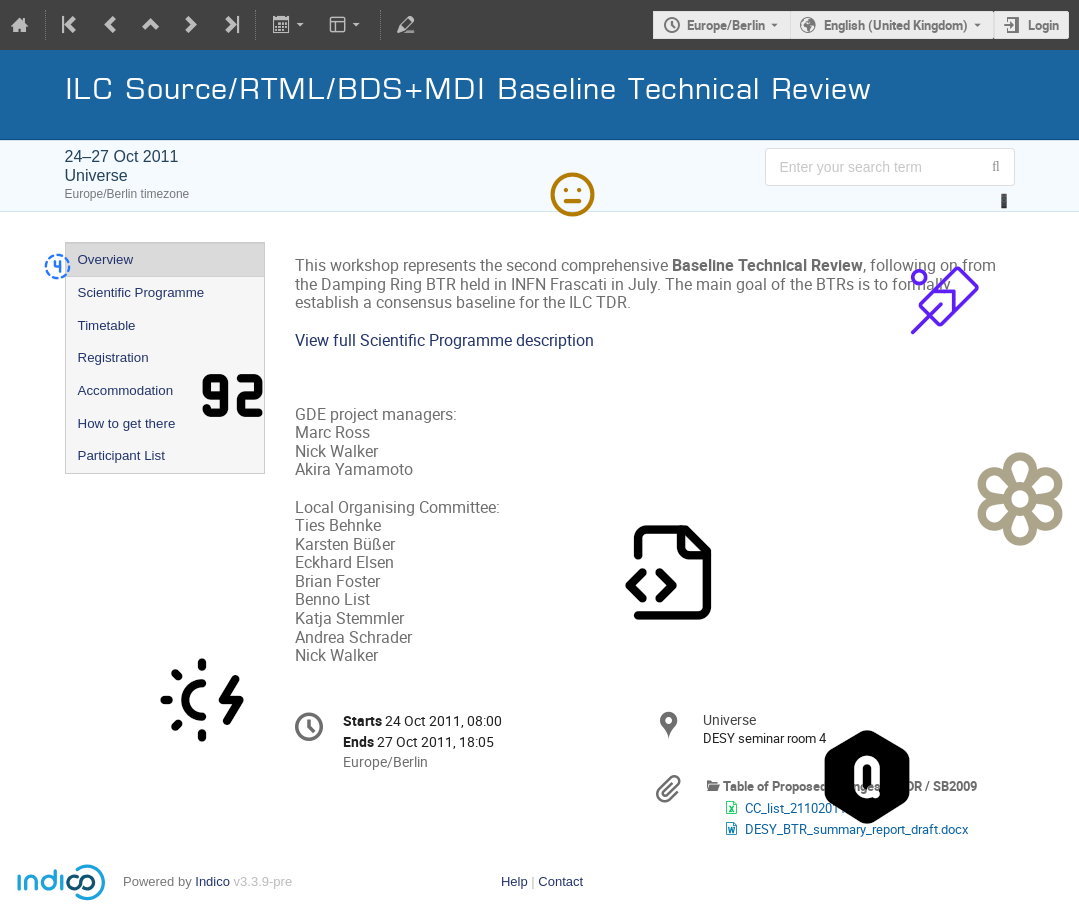 This screenshot has height=912, width=1079. I want to click on view source code file, so click(672, 572).